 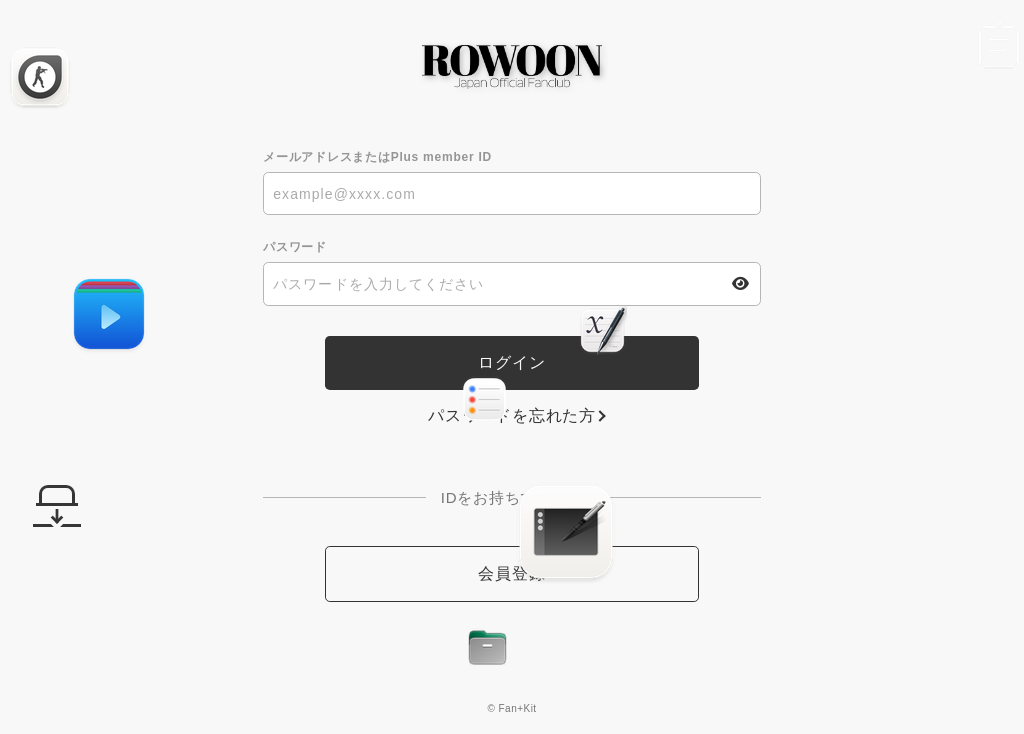 I want to click on minimize window to dock, so click(x=57, y=506).